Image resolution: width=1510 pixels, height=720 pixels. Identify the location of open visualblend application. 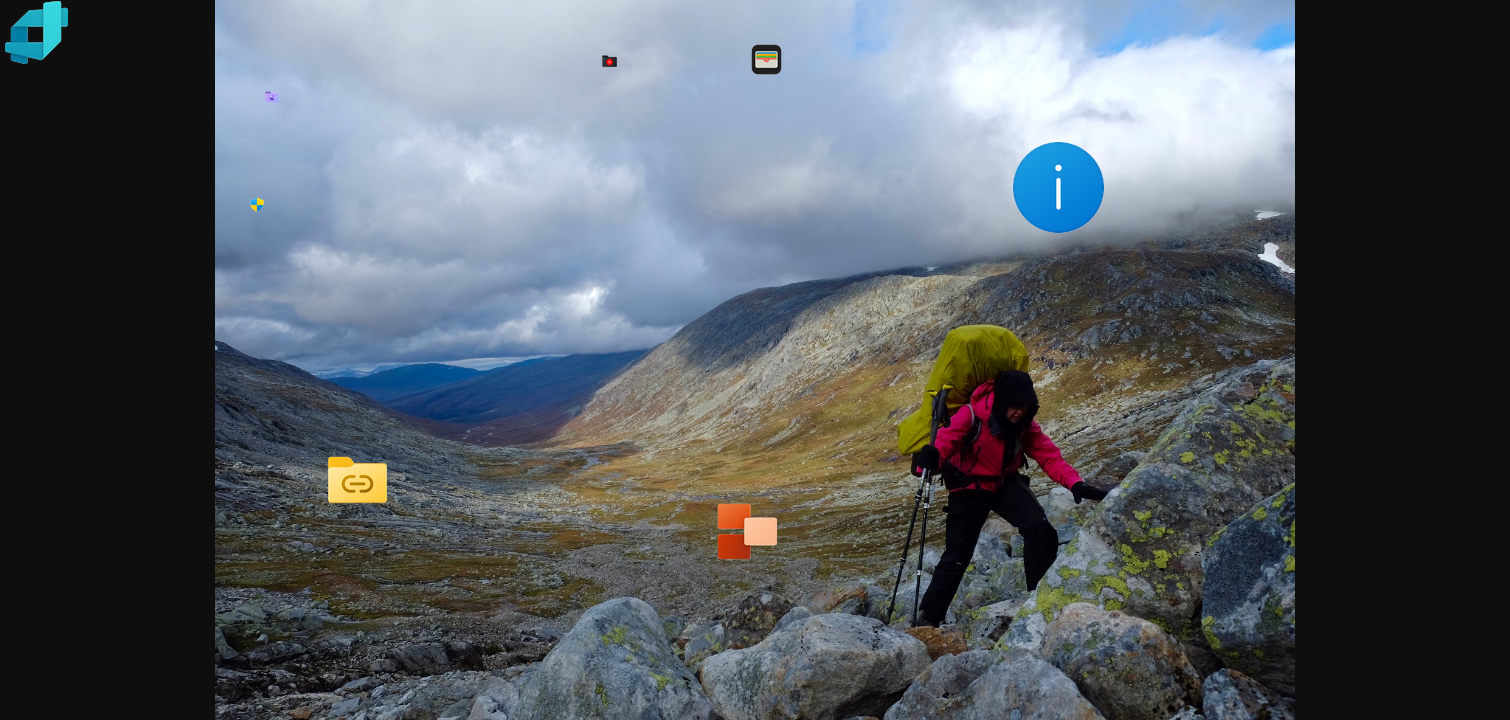
(36, 32).